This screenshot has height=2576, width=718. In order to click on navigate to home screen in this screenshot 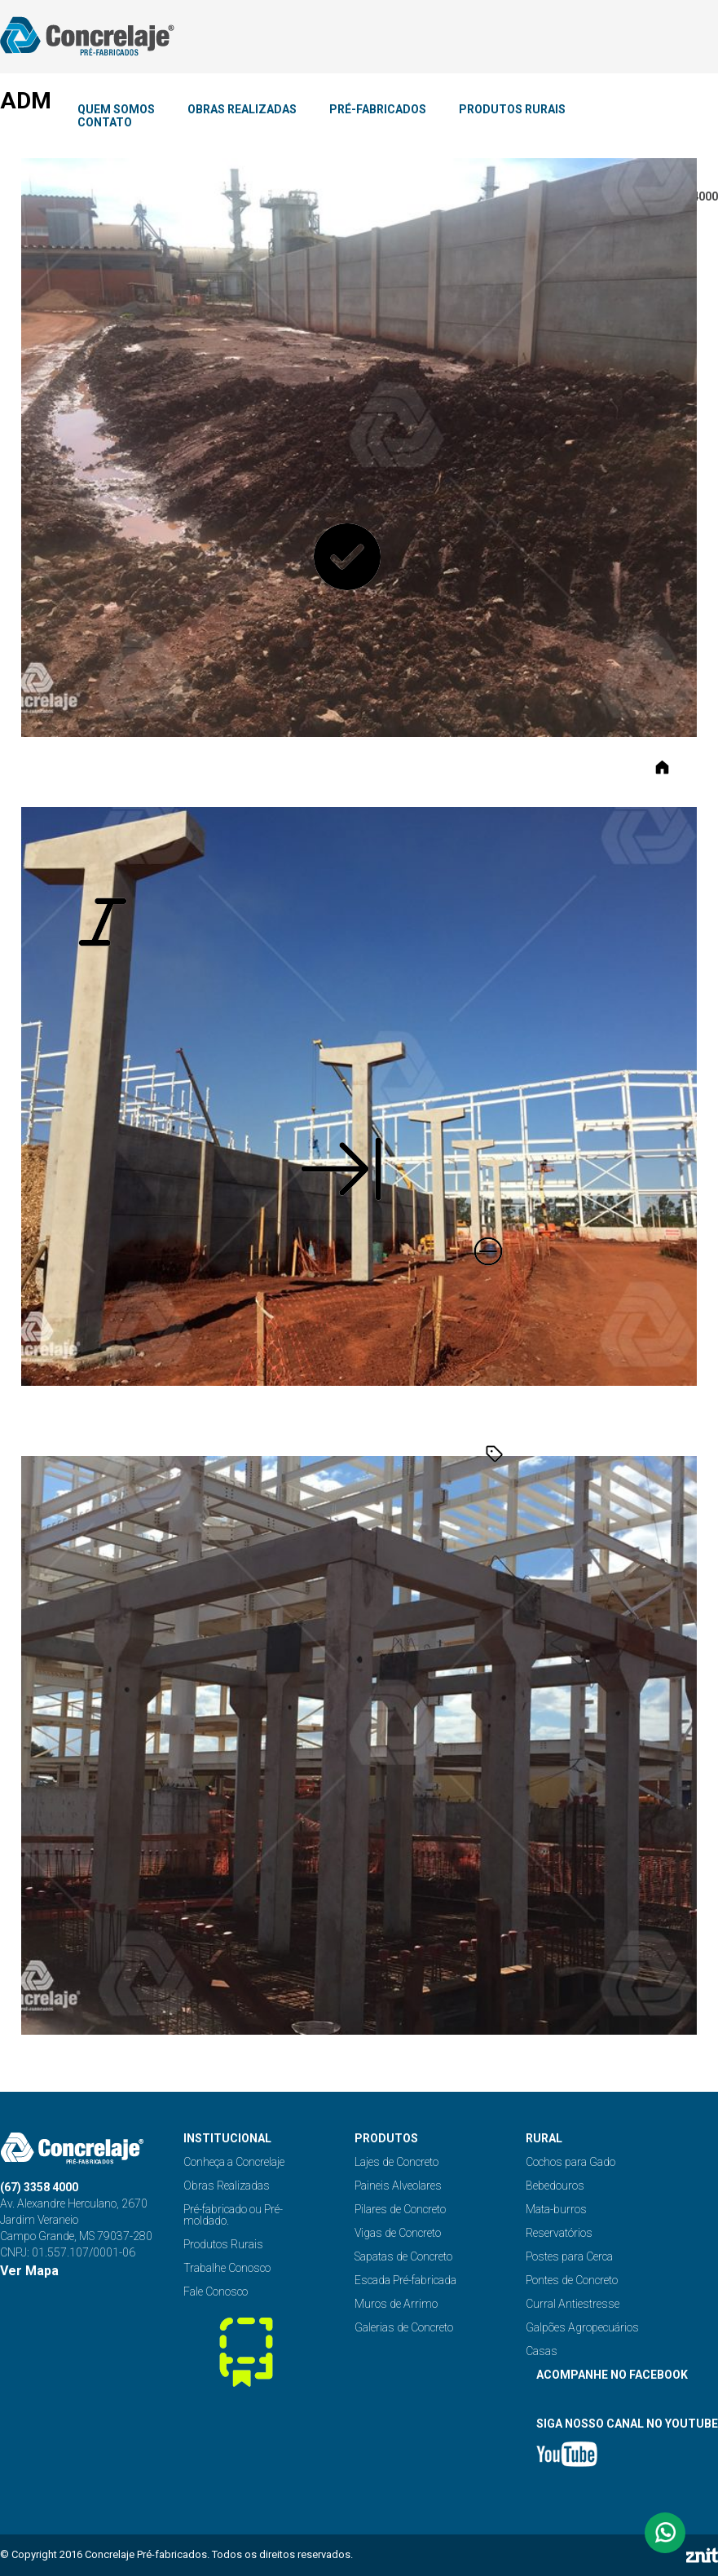, I will do `click(662, 767)`.